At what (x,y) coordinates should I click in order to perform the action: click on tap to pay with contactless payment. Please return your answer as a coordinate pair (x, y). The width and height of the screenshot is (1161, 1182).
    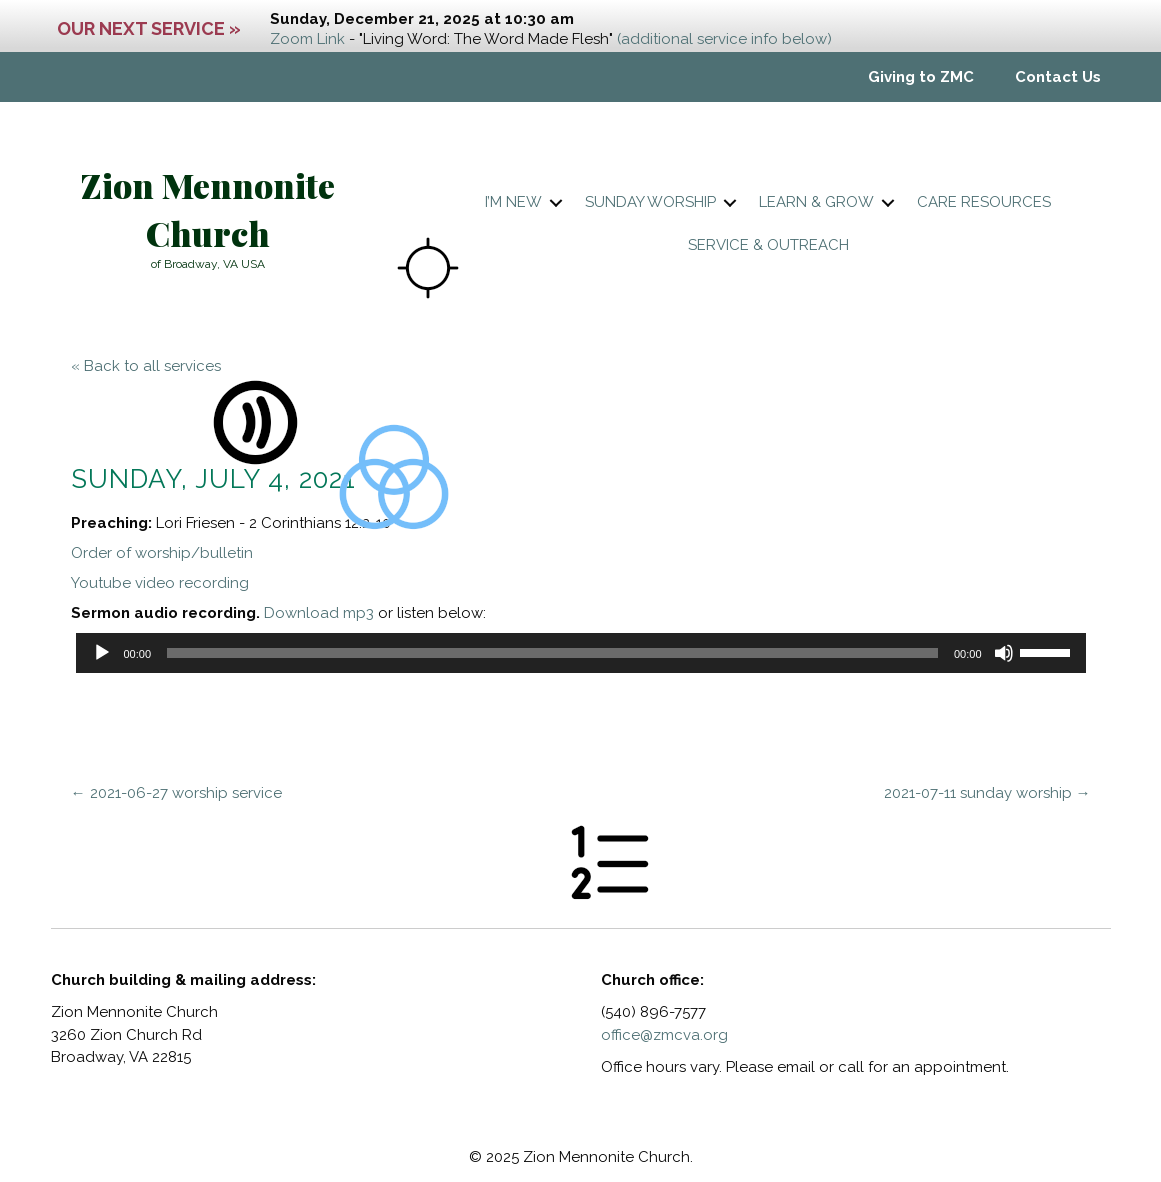
    Looking at the image, I should click on (255, 422).